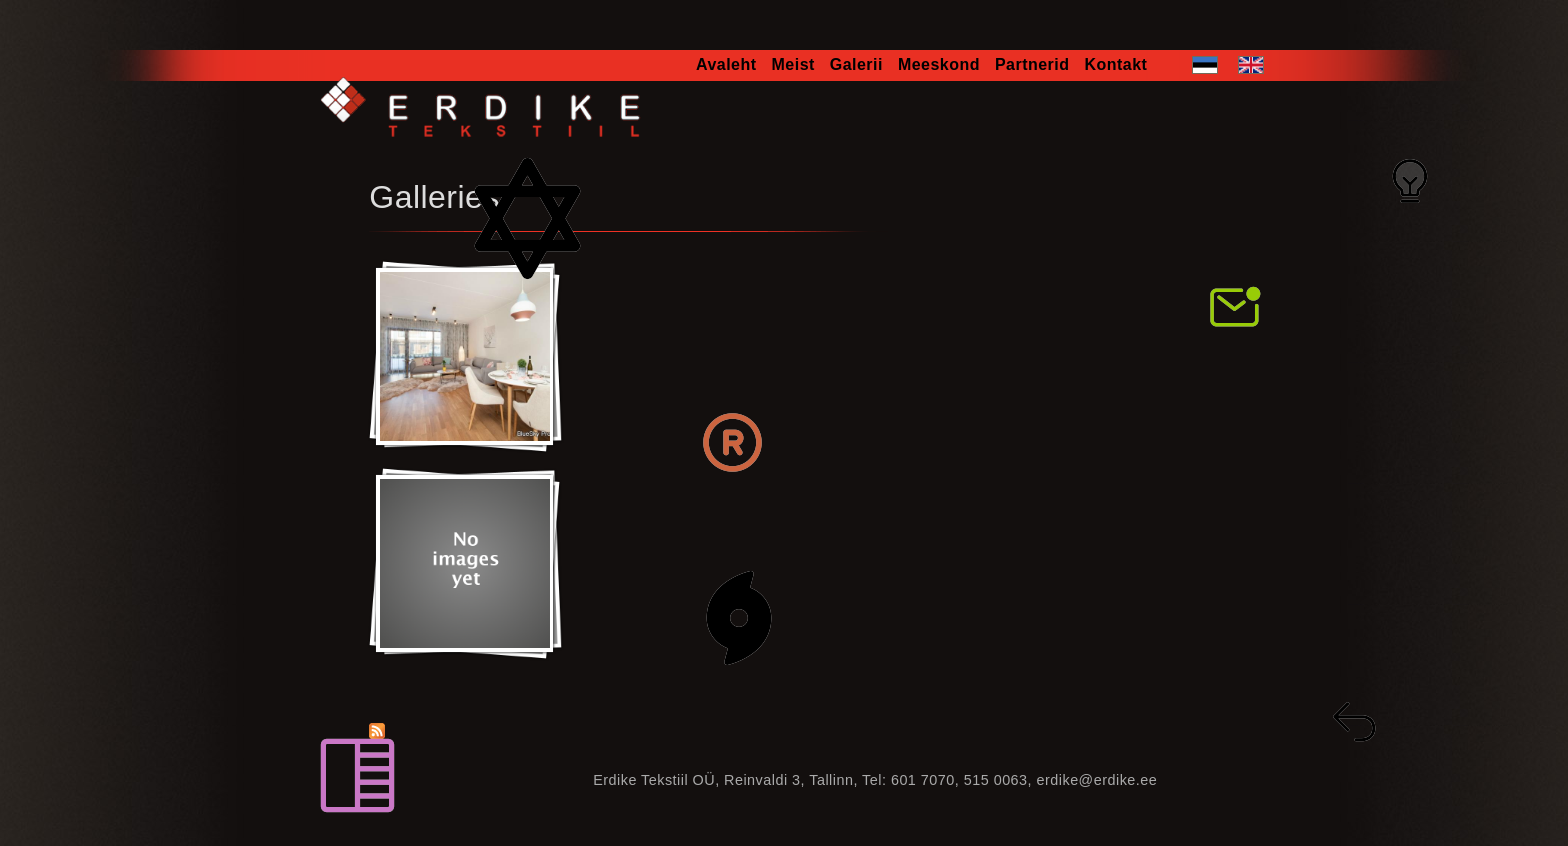 Image resolution: width=1568 pixels, height=846 pixels. I want to click on toggle idea or inspiration mode, so click(1410, 181).